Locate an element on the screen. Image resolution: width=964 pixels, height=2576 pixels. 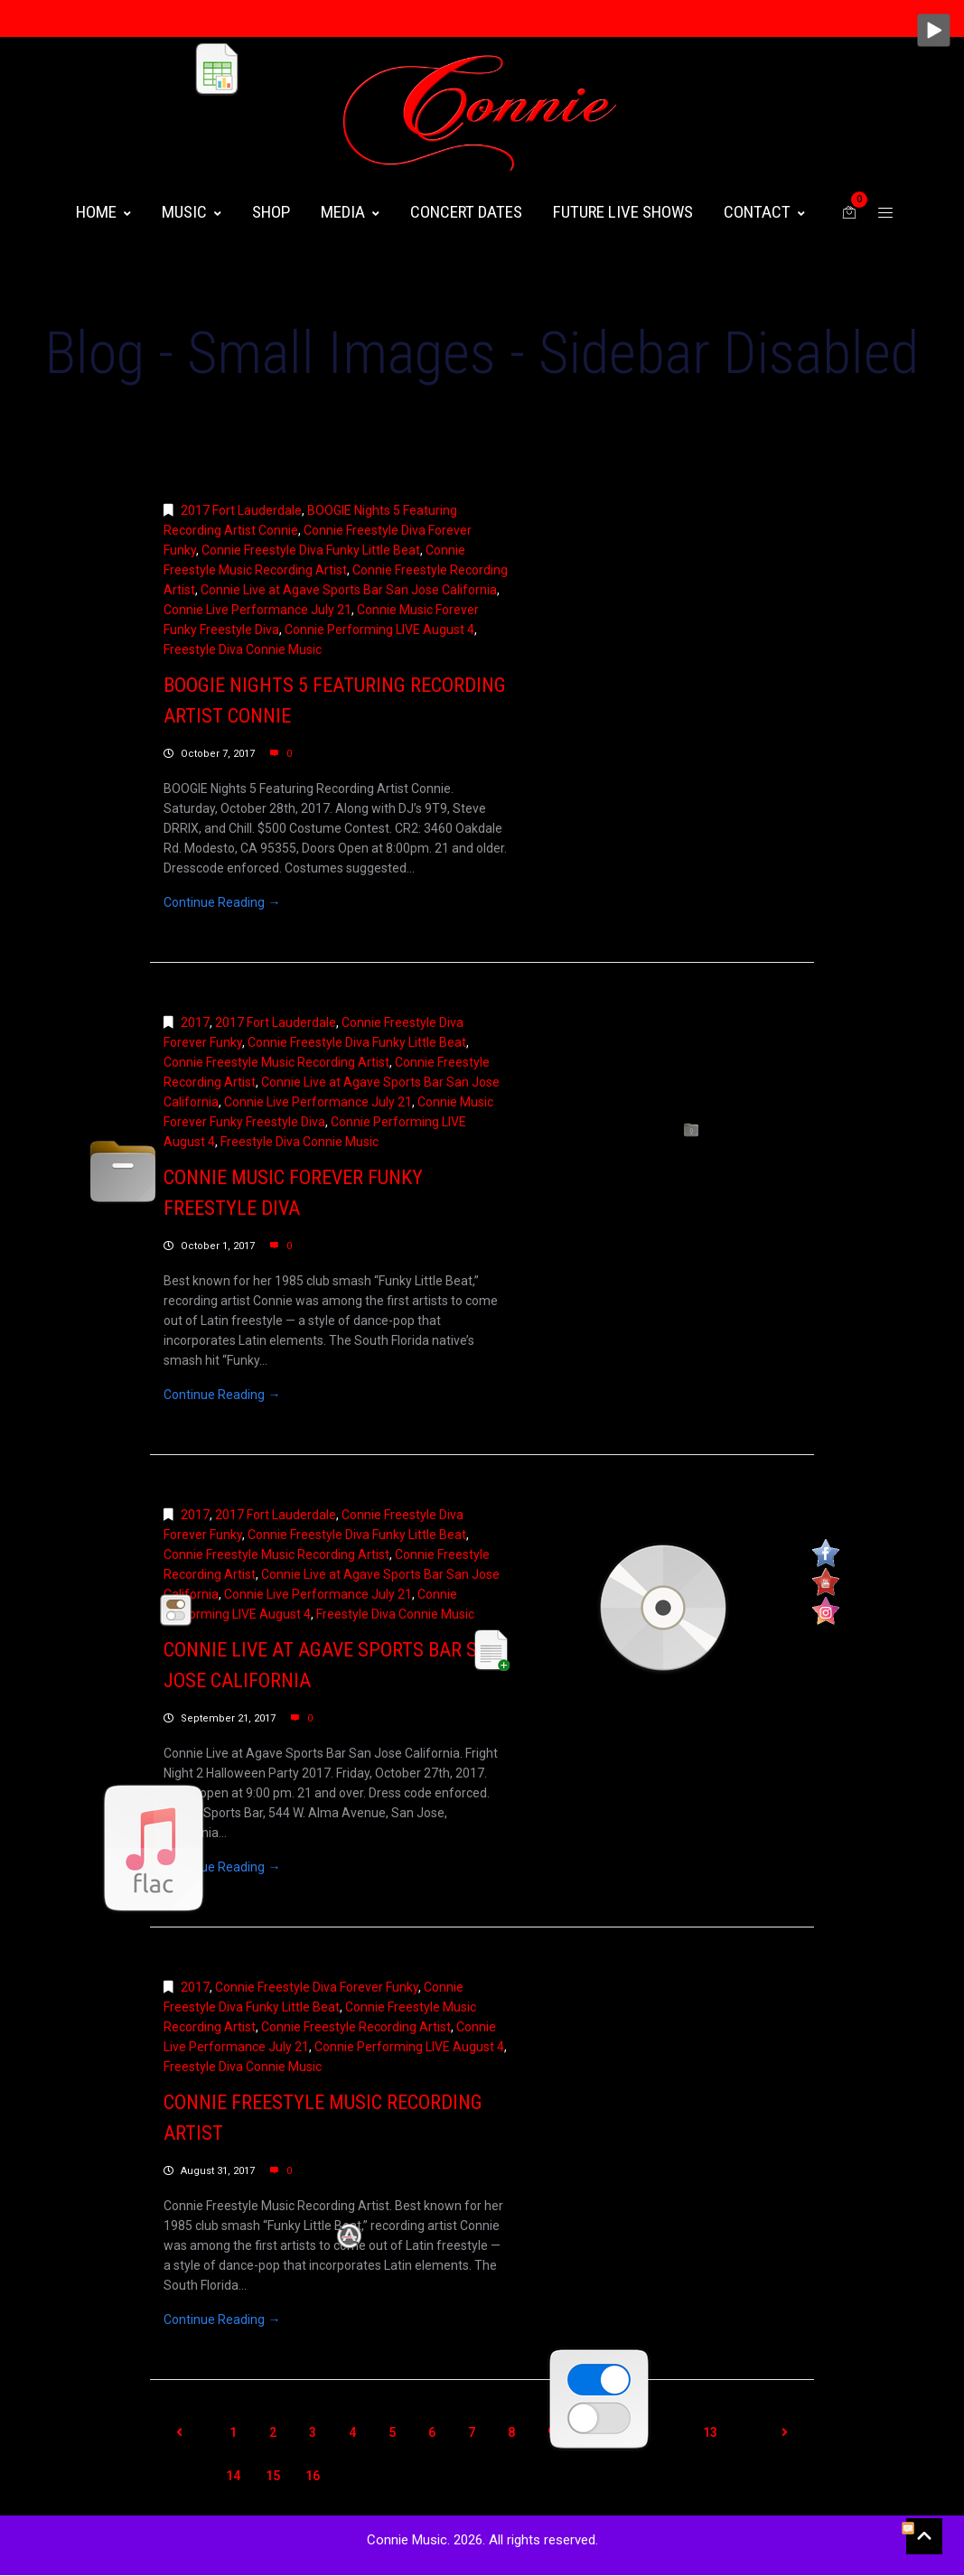
check for available software updates is located at coordinates (349, 2235).